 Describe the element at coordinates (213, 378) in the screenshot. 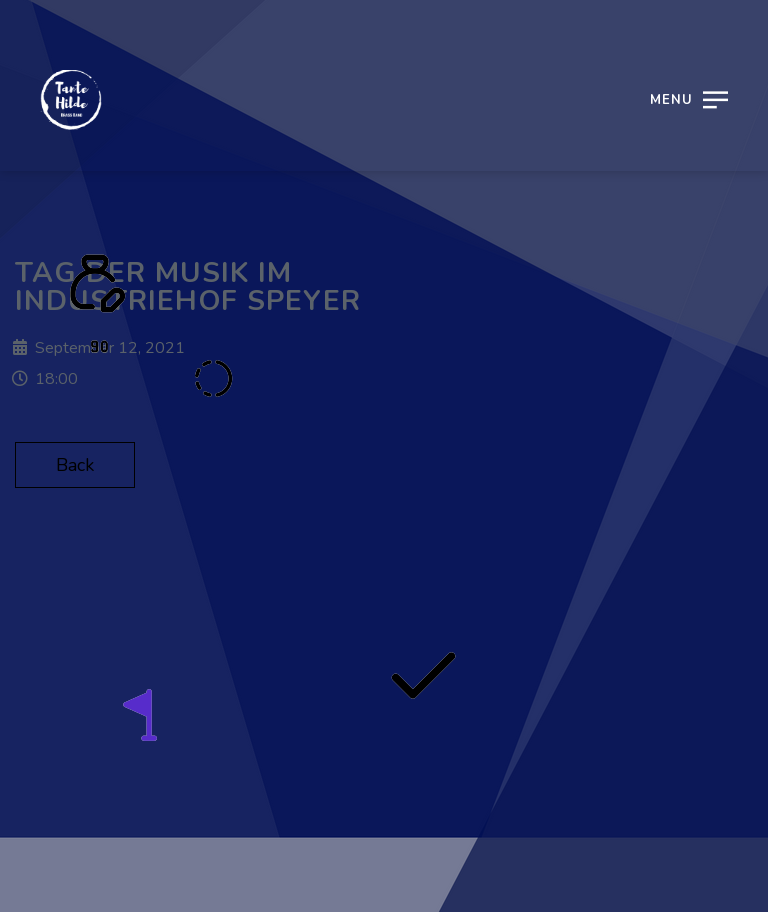

I see `indicates loading or processing in progress` at that location.